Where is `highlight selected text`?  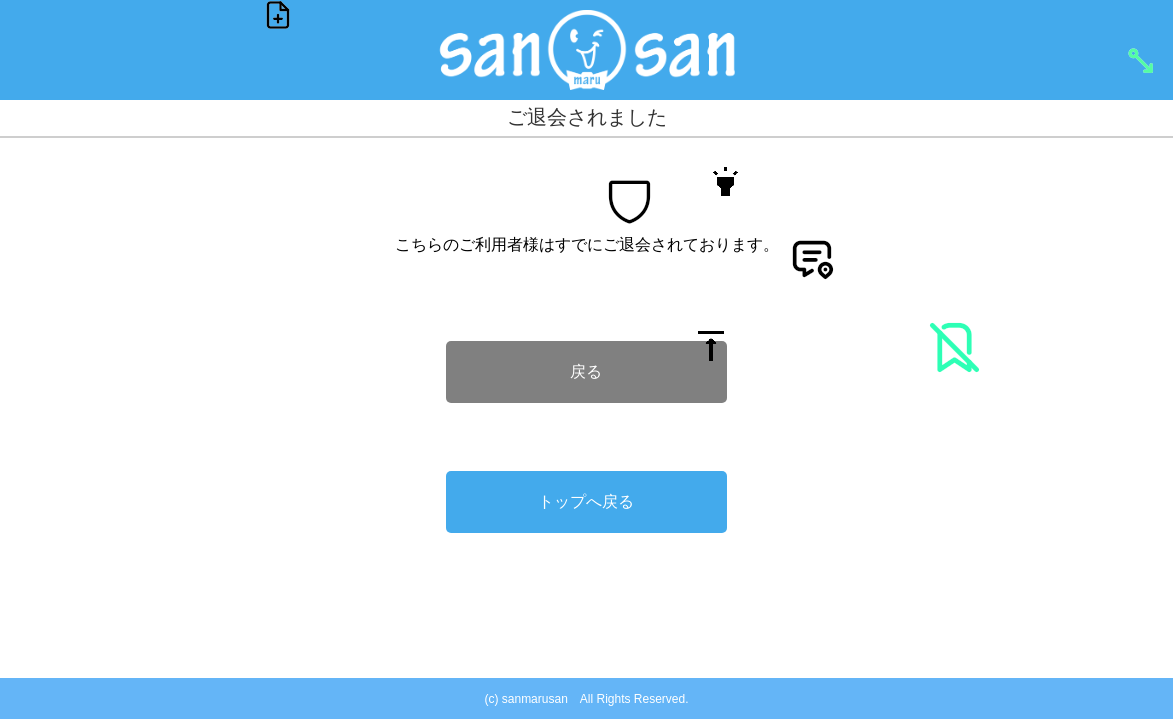
highlight selected text is located at coordinates (725, 181).